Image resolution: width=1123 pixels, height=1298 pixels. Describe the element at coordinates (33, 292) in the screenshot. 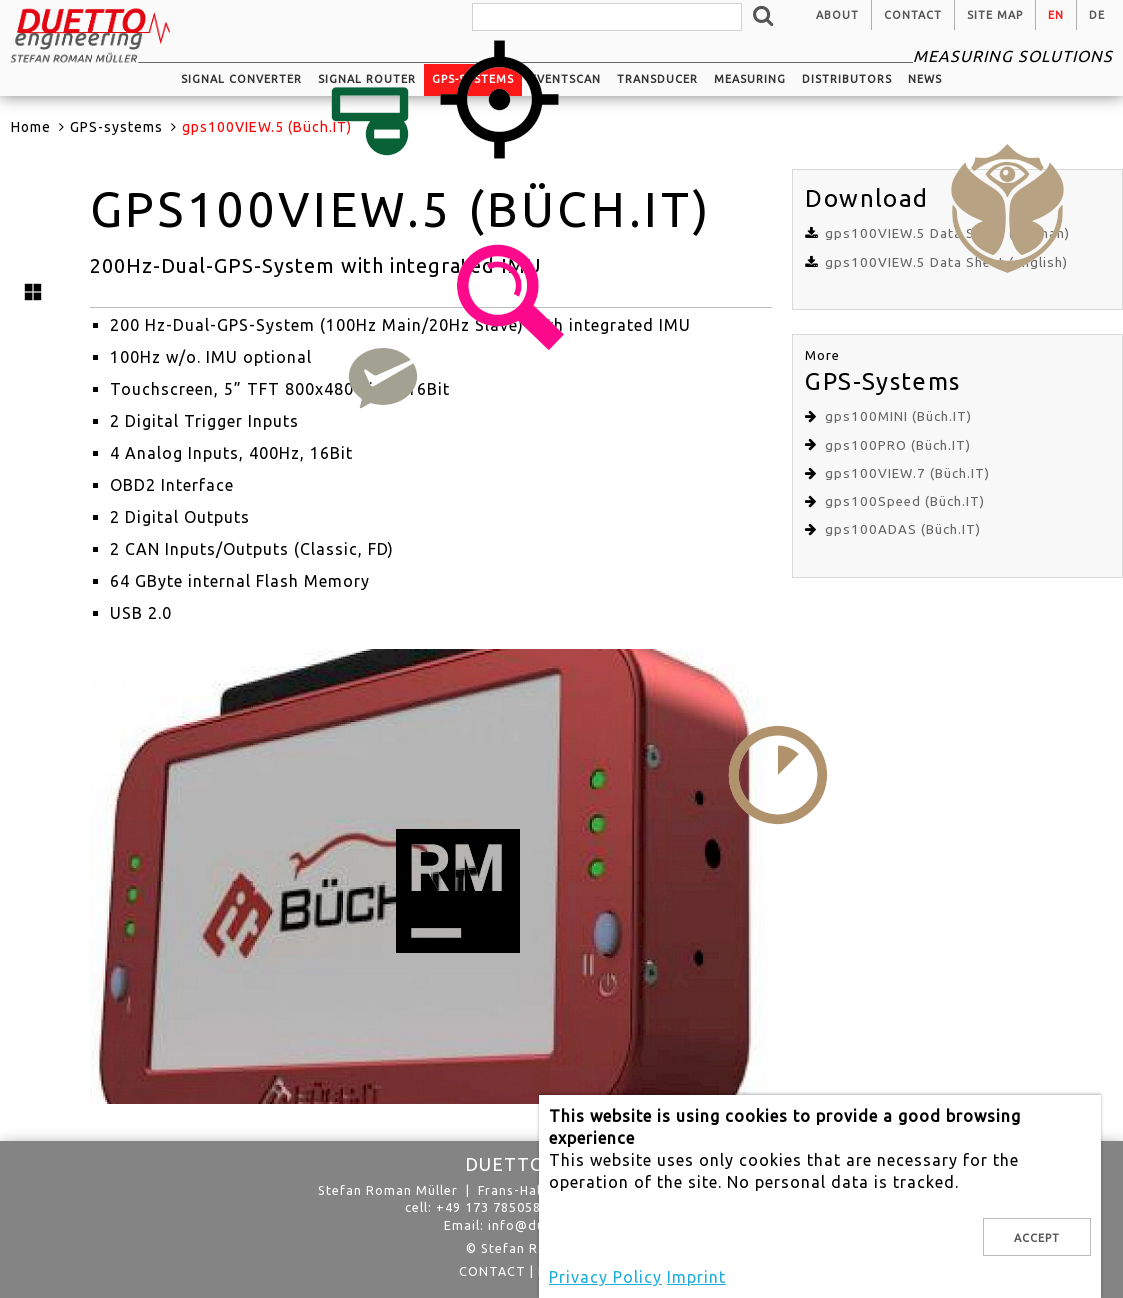

I see `sign in with microsoft account` at that location.